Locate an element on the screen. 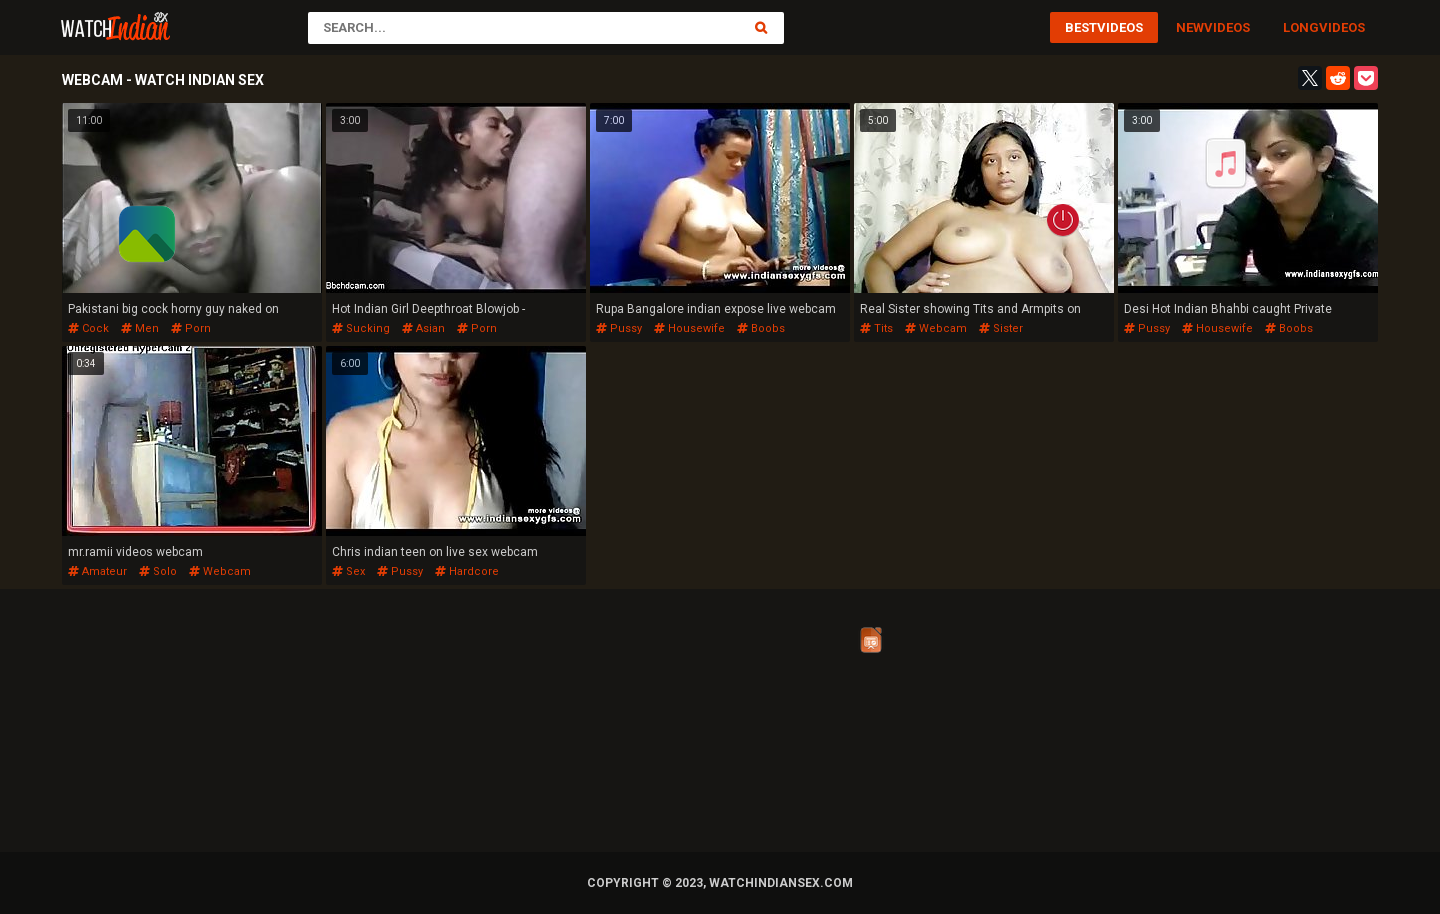 This screenshot has width=1440, height=914. an audio file in your system is located at coordinates (1226, 163).